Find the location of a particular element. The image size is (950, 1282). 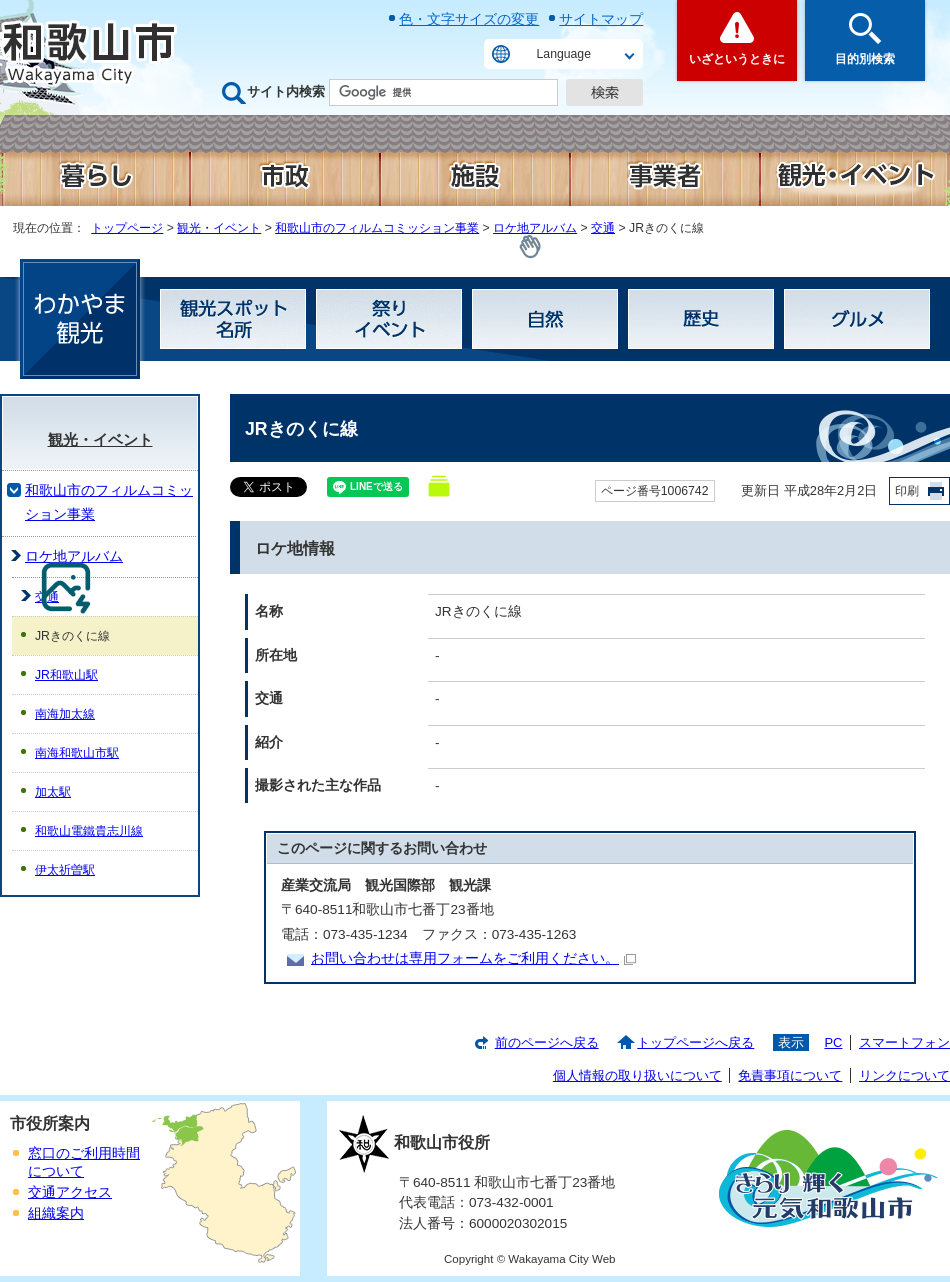

give applause or show appreciation is located at coordinates (530, 246).